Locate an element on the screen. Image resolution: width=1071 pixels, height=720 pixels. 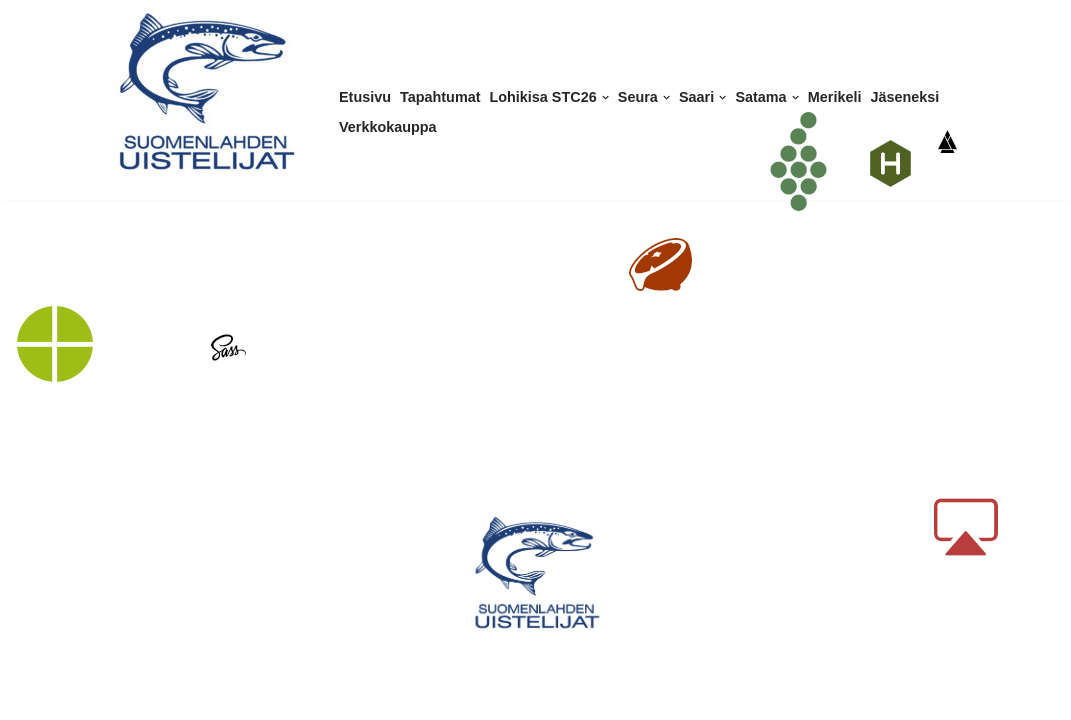
Sass CSS preprocessor logo is located at coordinates (228, 347).